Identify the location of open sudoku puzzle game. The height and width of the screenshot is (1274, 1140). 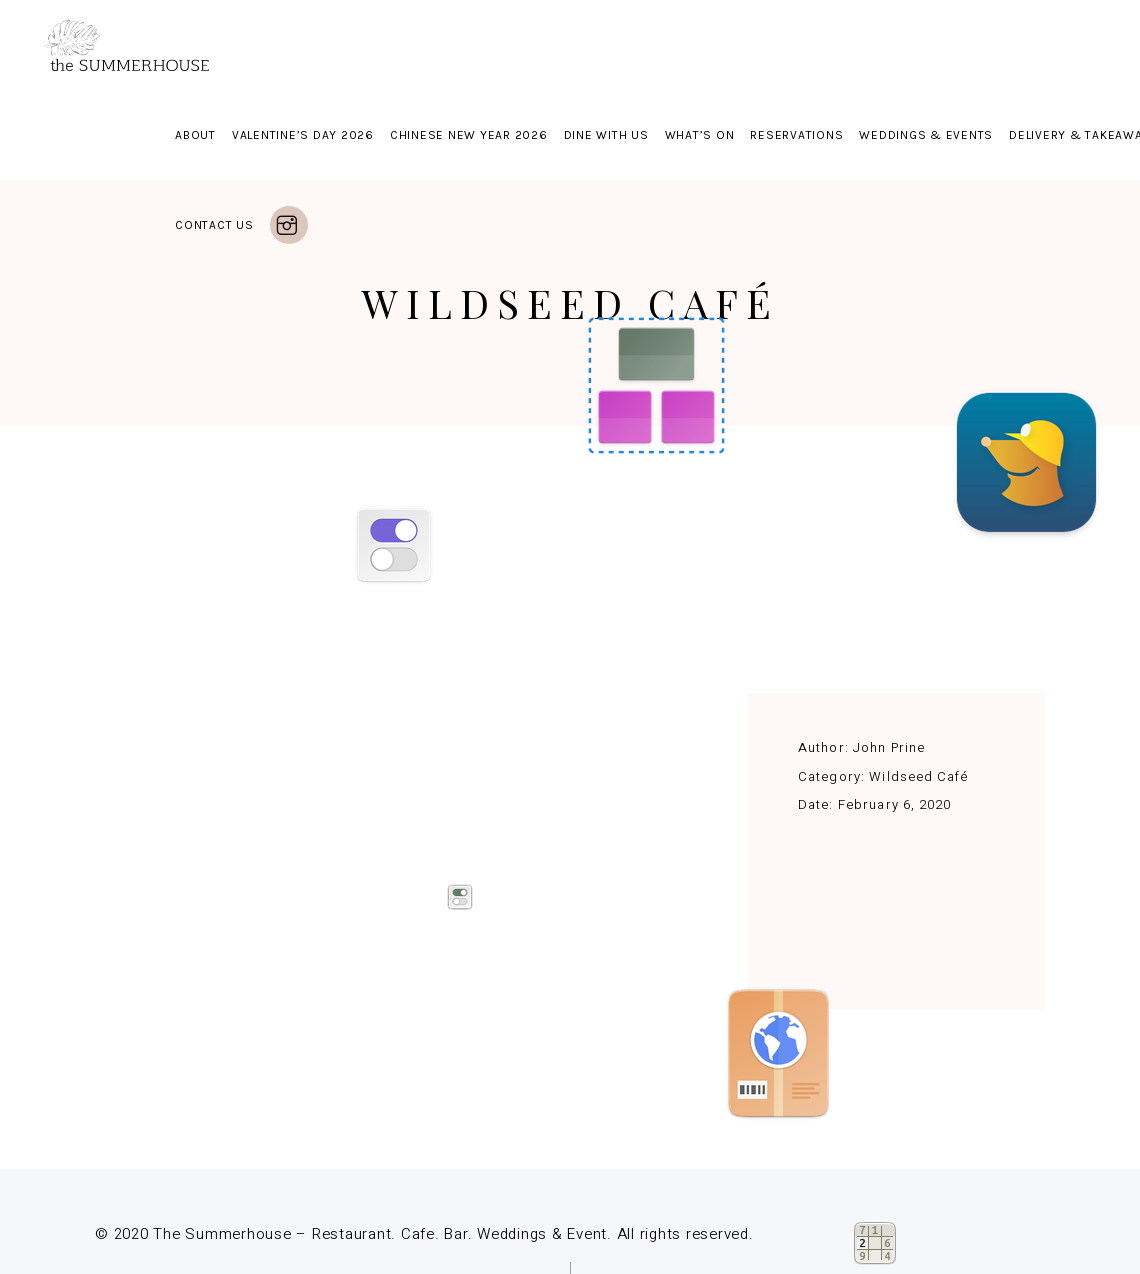
(875, 1243).